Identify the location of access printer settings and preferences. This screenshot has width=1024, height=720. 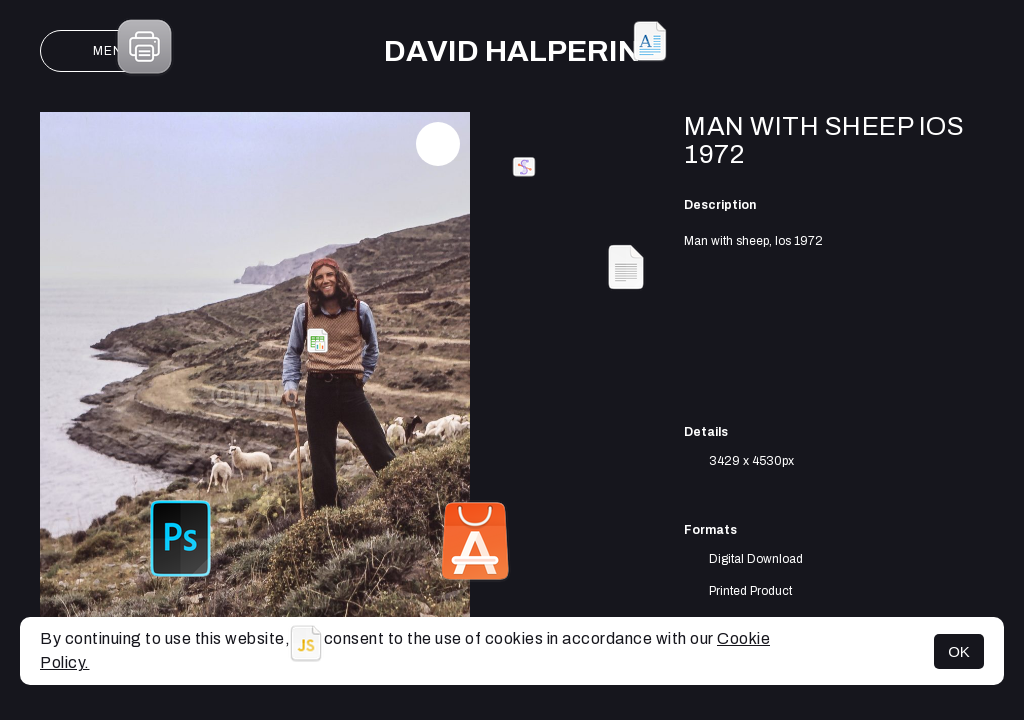
(144, 47).